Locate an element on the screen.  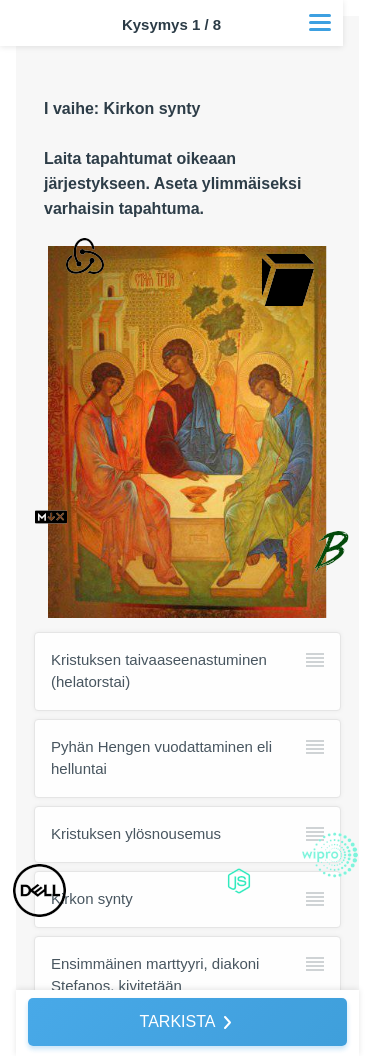
MDX file format or project indicator is located at coordinates (51, 517).